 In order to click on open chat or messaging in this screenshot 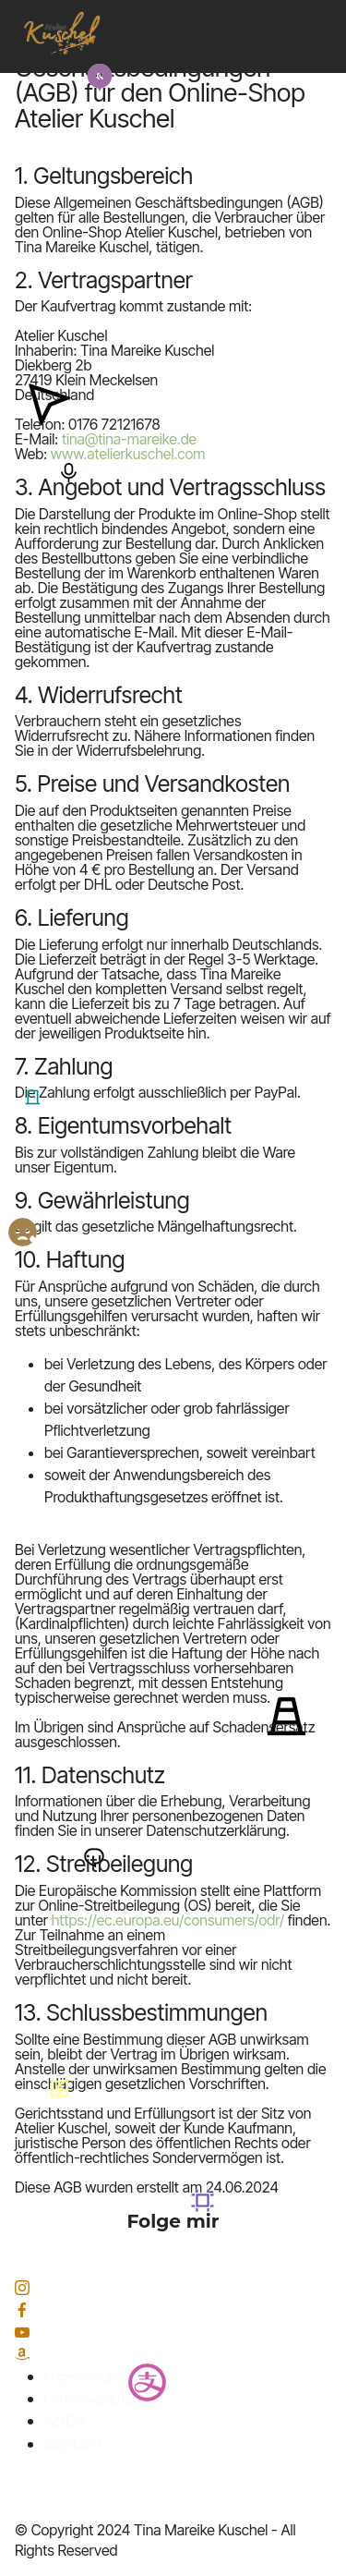, I will do `click(94, 1857)`.